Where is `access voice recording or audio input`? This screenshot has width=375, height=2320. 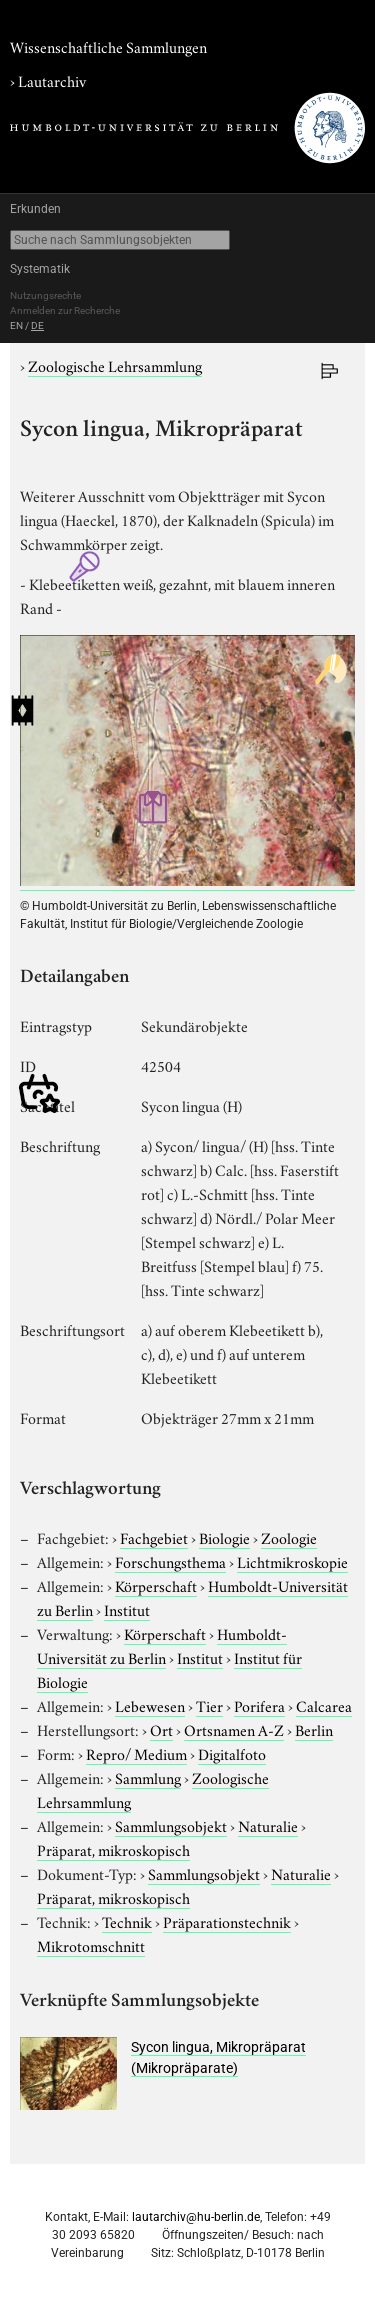 access voice recording or audio input is located at coordinates (84, 567).